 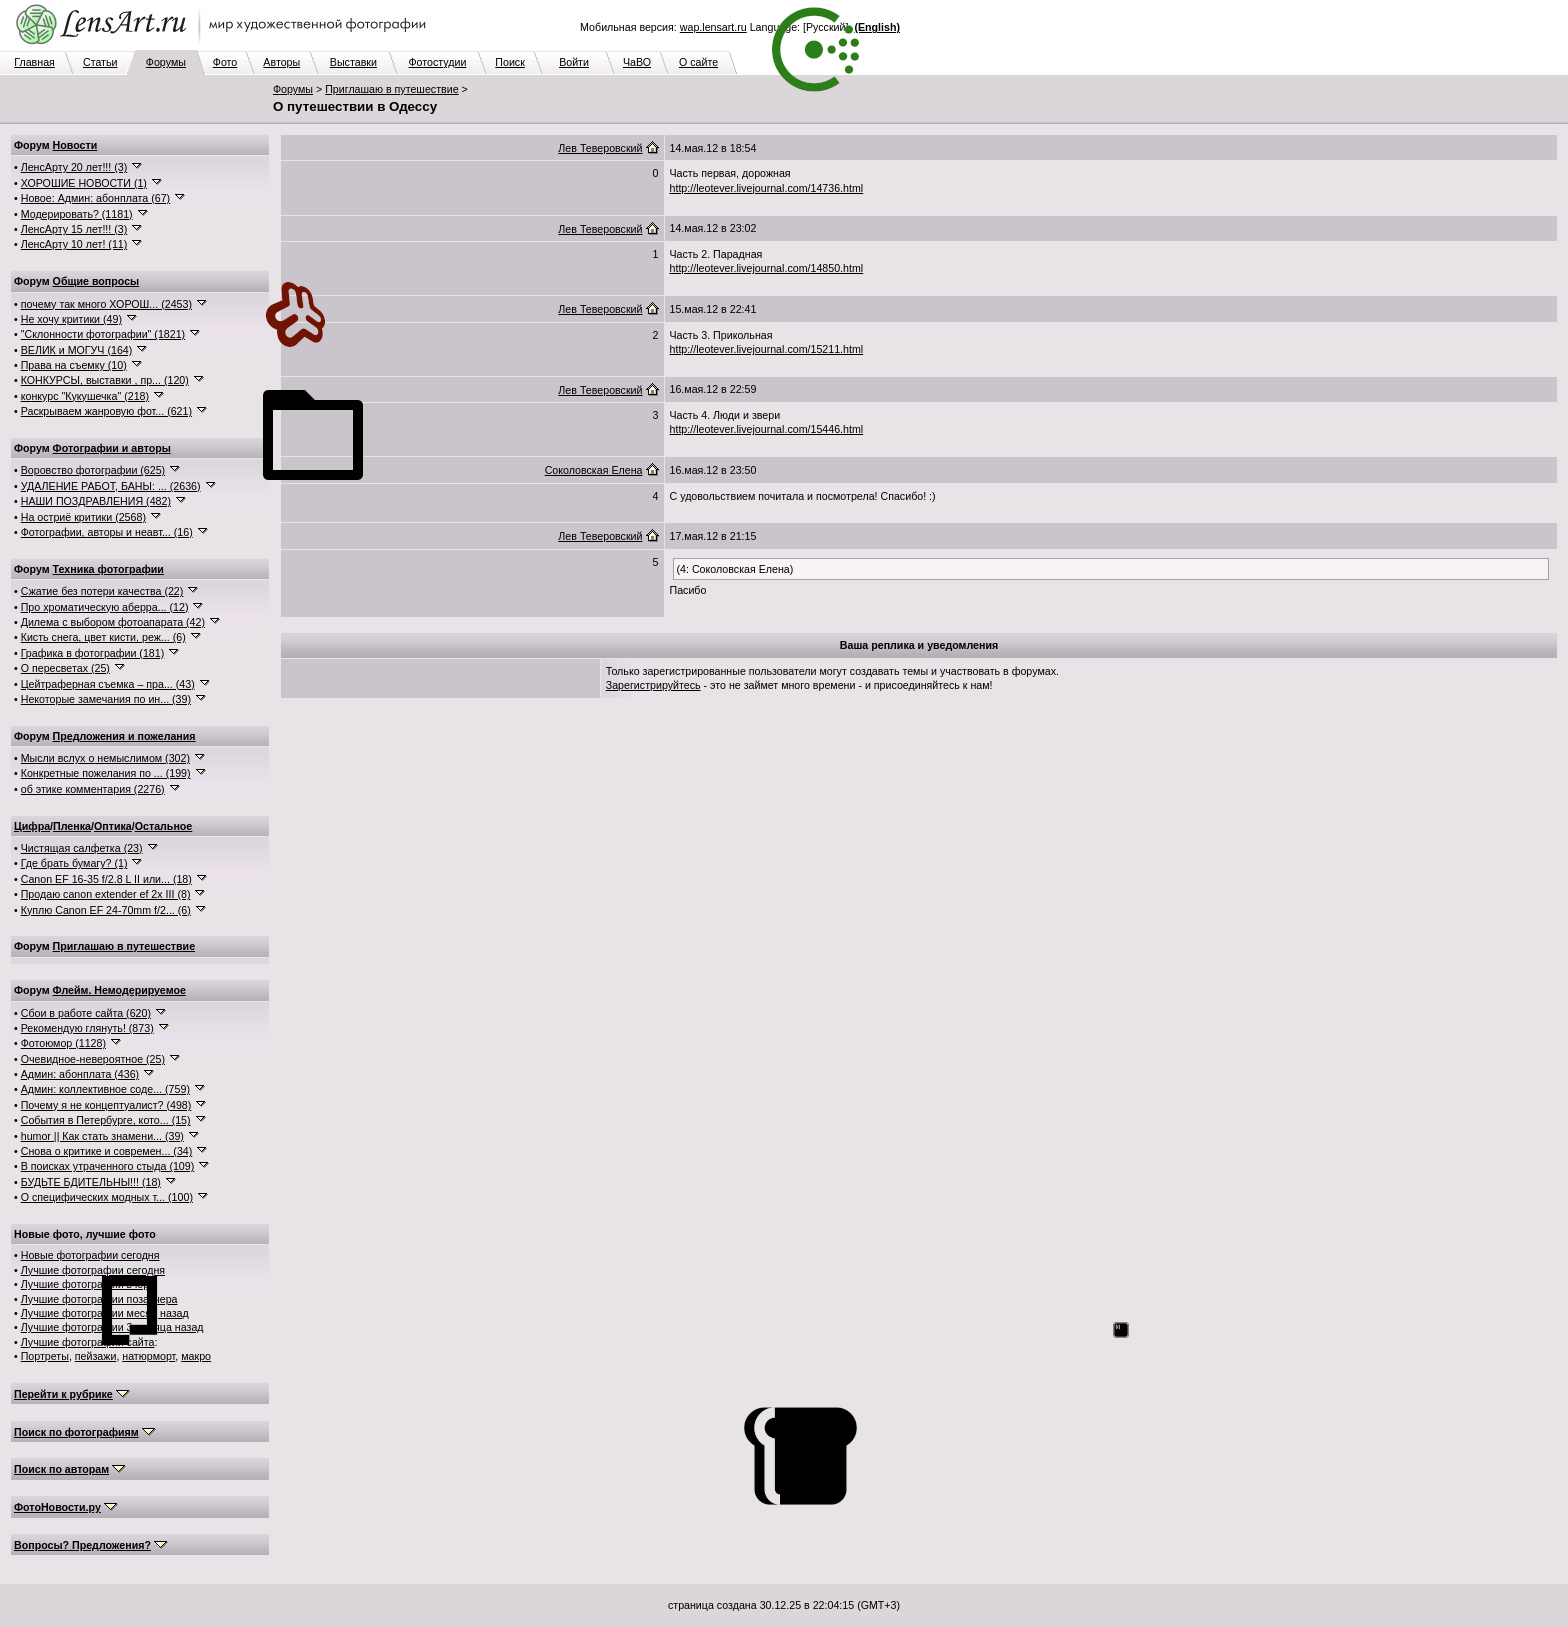 I want to click on open webmin server administration panel, so click(x=295, y=314).